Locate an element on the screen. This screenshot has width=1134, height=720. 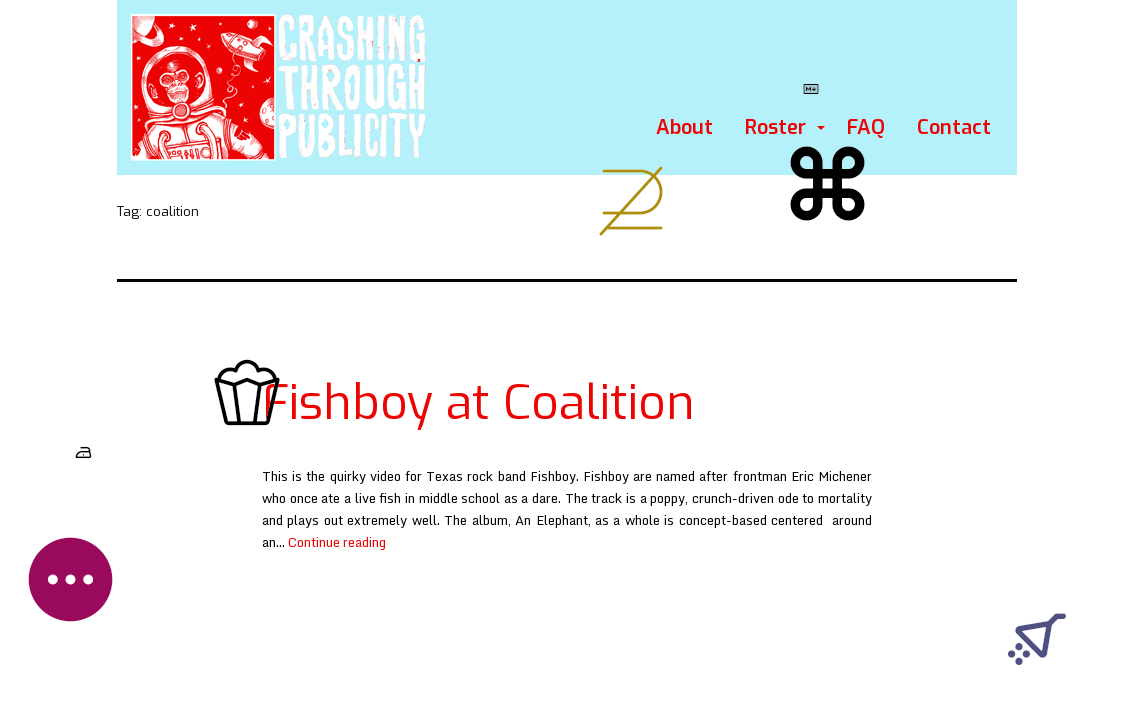
access movies or entertainment section is located at coordinates (247, 395).